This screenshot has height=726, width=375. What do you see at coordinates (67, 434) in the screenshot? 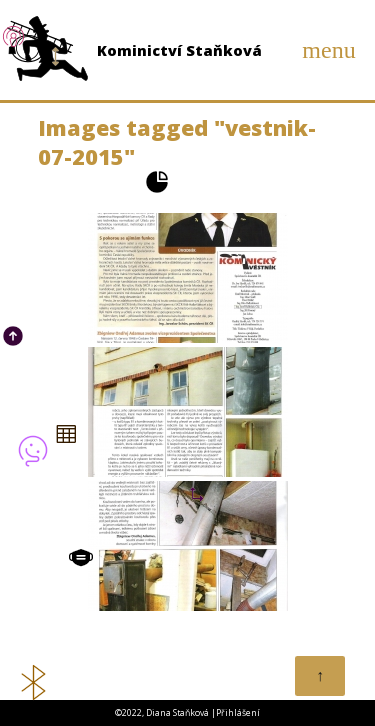
I see `insert or view a data table` at bounding box center [67, 434].